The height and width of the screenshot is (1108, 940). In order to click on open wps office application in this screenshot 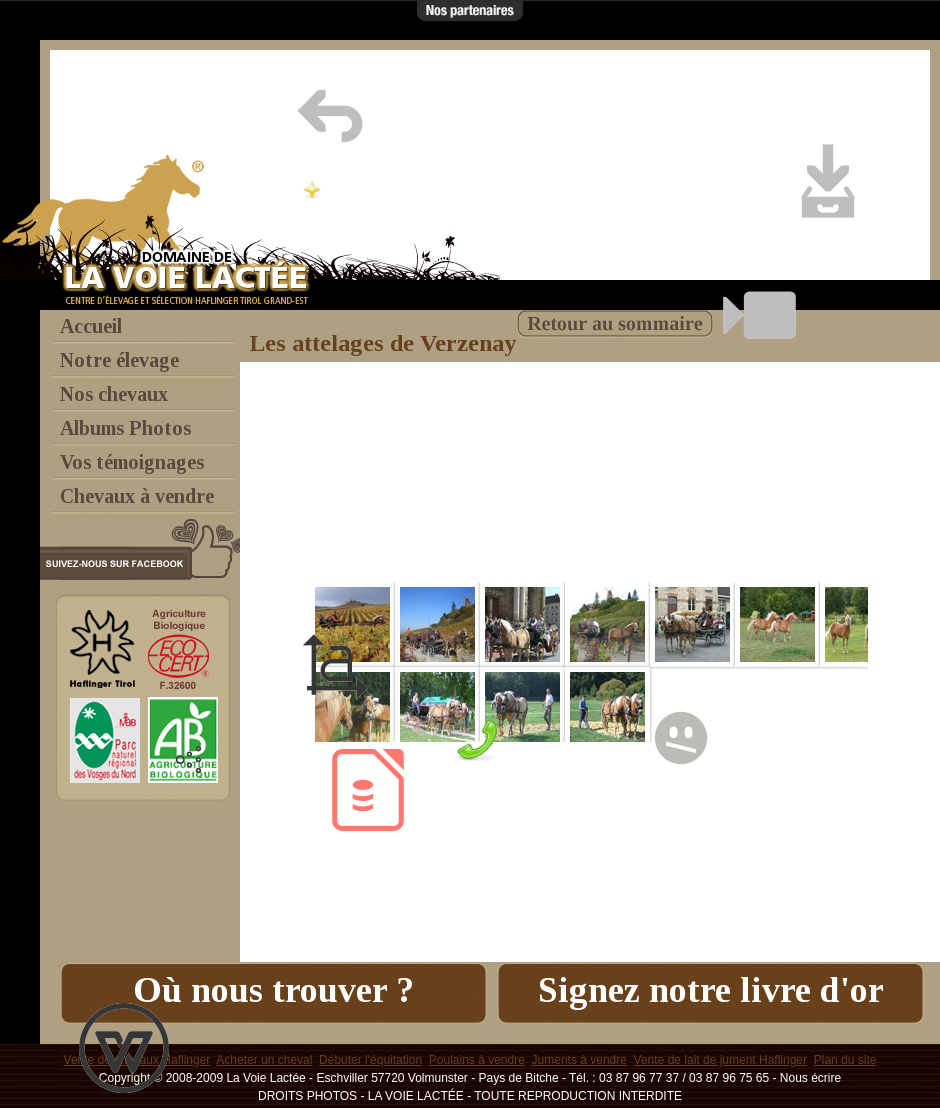, I will do `click(124, 1048)`.